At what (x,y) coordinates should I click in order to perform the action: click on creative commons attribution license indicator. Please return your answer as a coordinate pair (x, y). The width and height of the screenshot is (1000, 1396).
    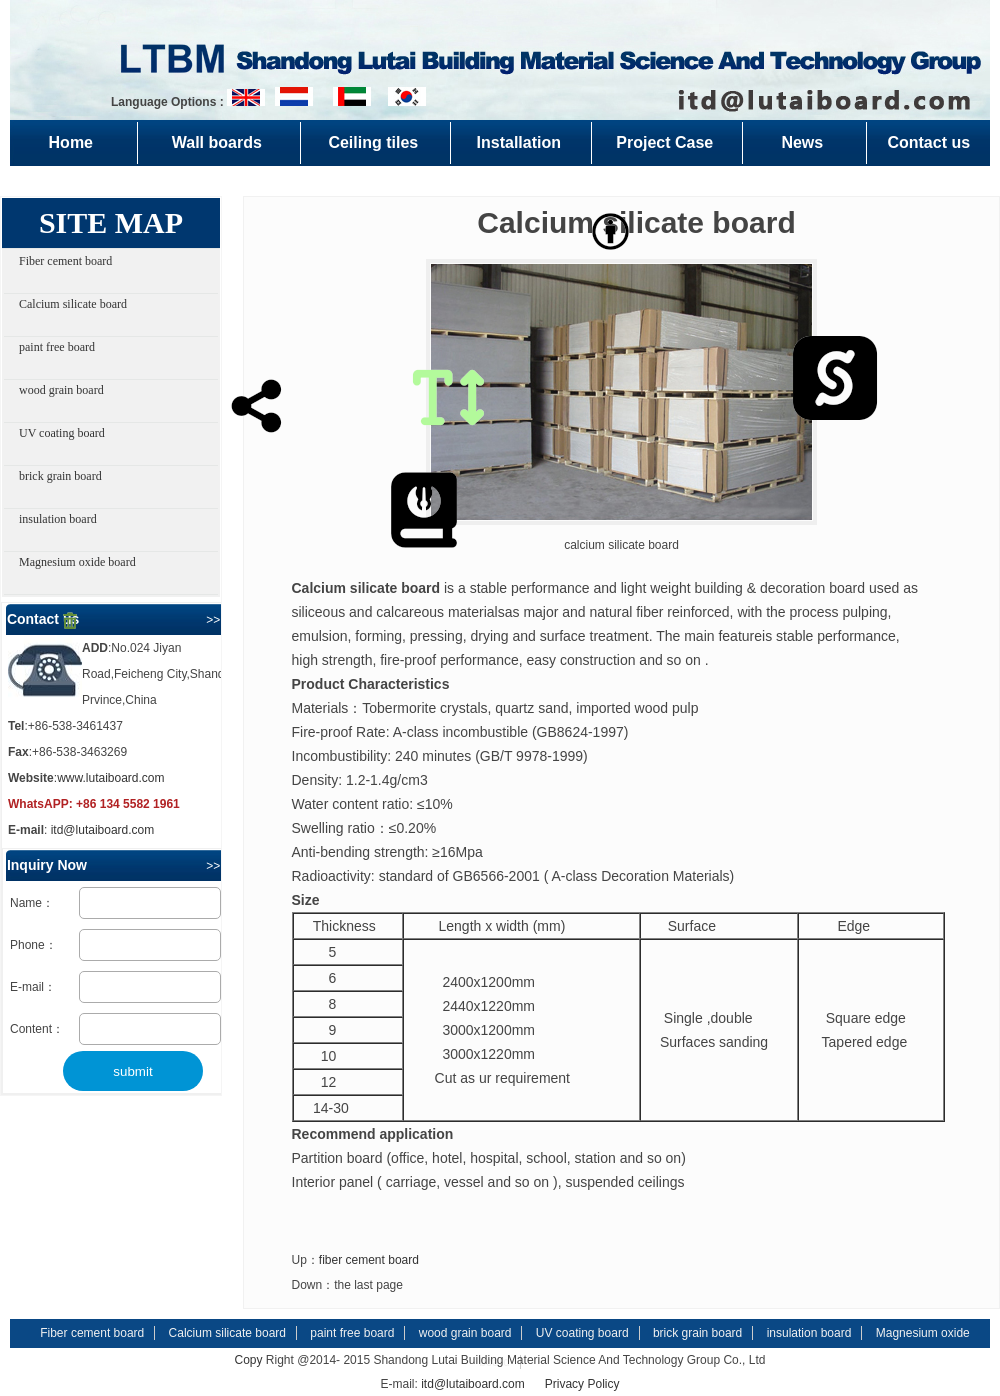
    Looking at the image, I should click on (610, 231).